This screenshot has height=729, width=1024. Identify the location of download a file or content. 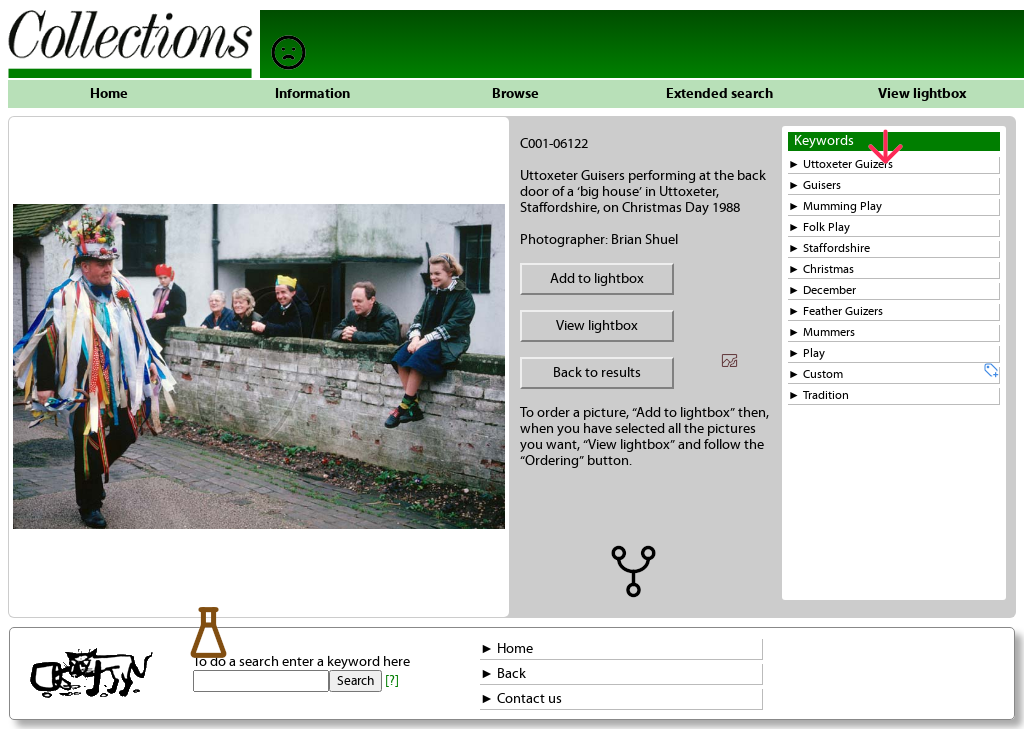
(885, 146).